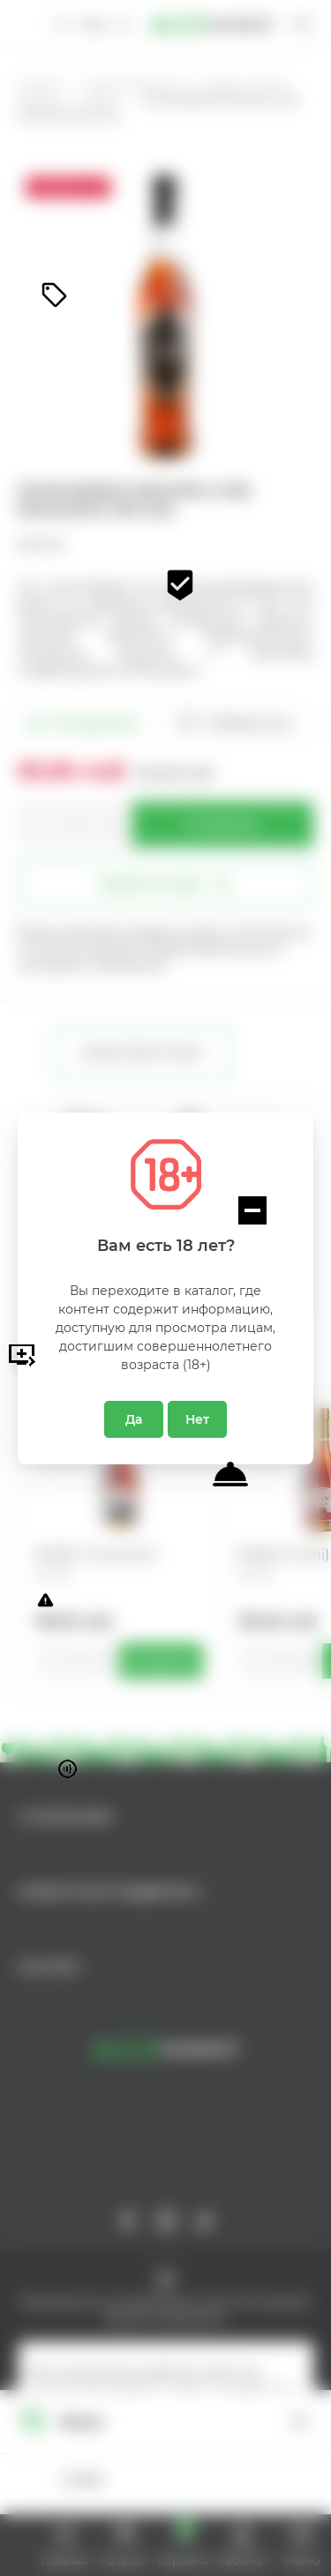 The image size is (331, 2576). What do you see at coordinates (230, 1474) in the screenshot?
I see `request room service or hotel amenities` at bounding box center [230, 1474].